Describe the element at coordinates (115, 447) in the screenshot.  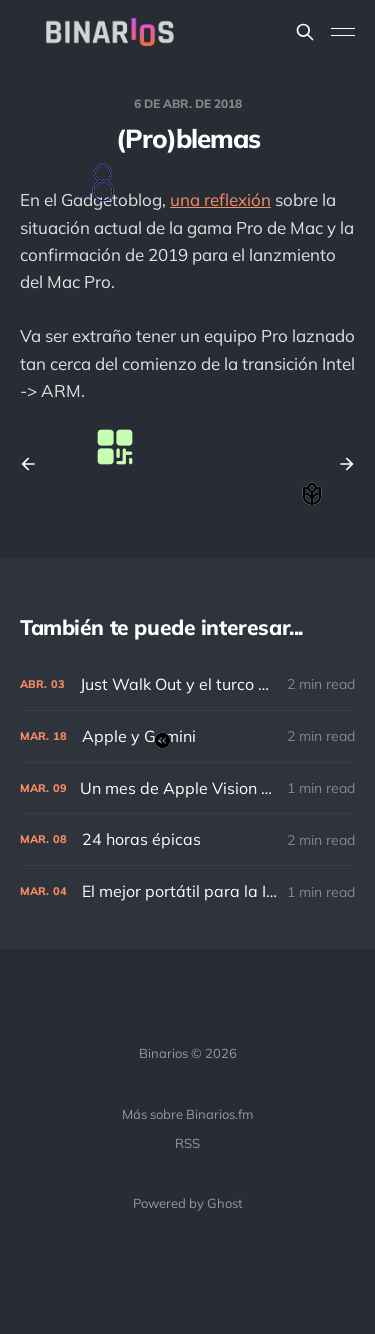
I see `scan or generate a qr code` at that location.